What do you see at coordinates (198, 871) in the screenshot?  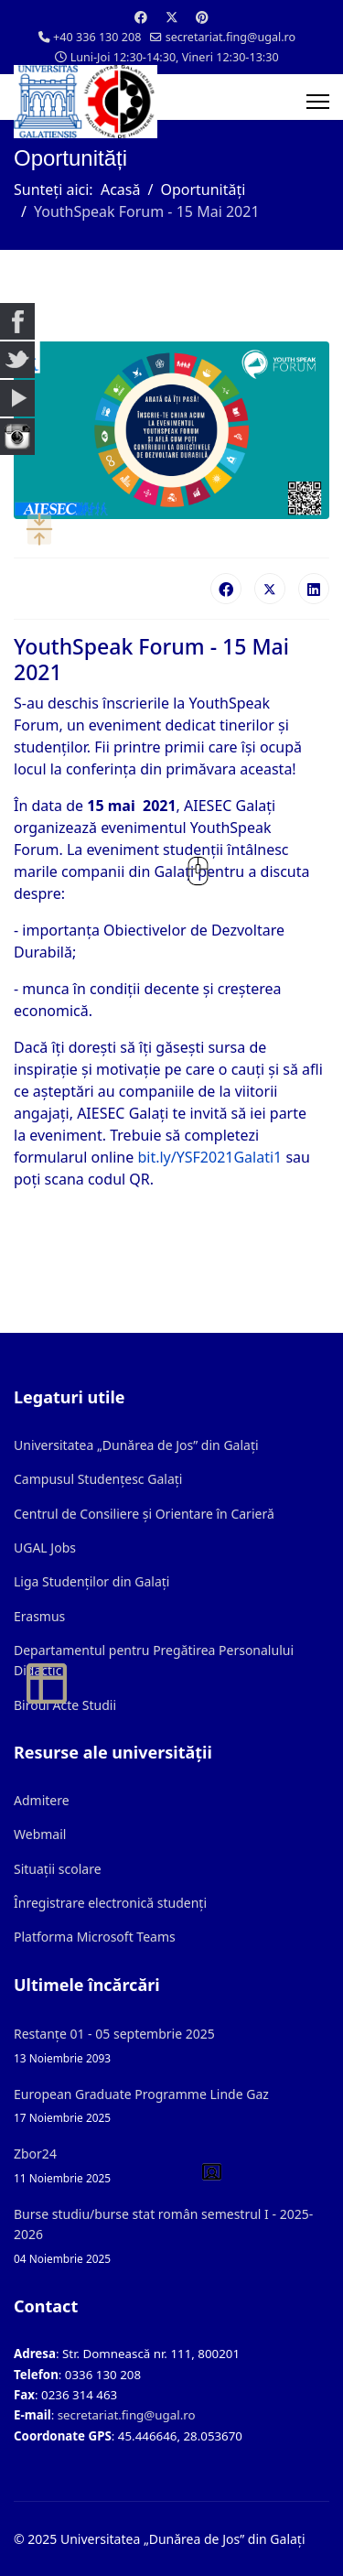 I see `indicates middle mouse button click action` at bounding box center [198, 871].